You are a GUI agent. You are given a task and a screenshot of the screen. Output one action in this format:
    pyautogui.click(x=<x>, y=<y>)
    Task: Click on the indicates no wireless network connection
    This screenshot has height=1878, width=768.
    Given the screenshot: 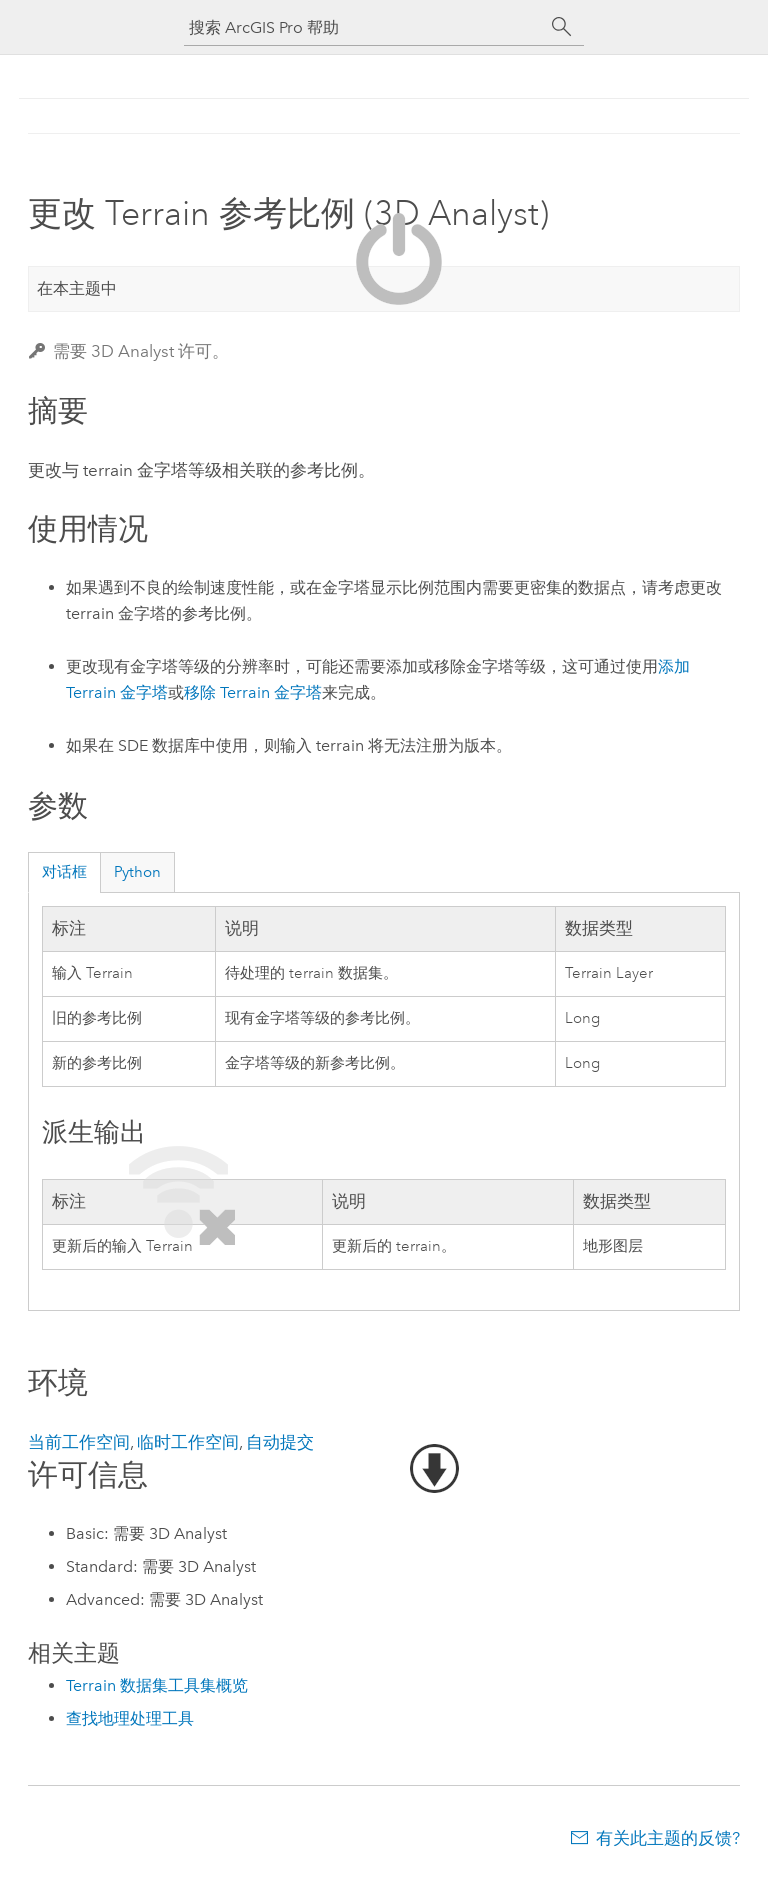 What is the action you would take?
    pyautogui.click(x=178, y=1188)
    